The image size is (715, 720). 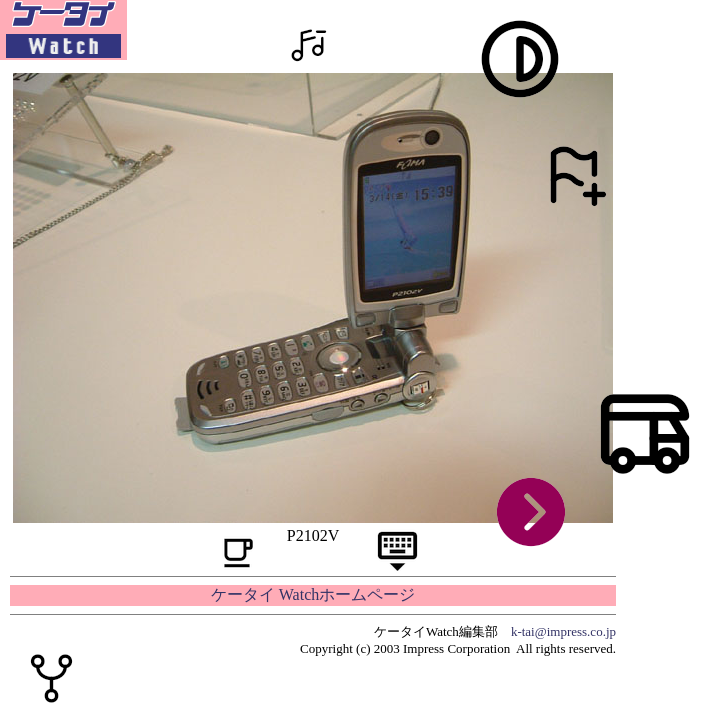 I want to click on access café or coffee shop locations, so click(x=237, y=553).